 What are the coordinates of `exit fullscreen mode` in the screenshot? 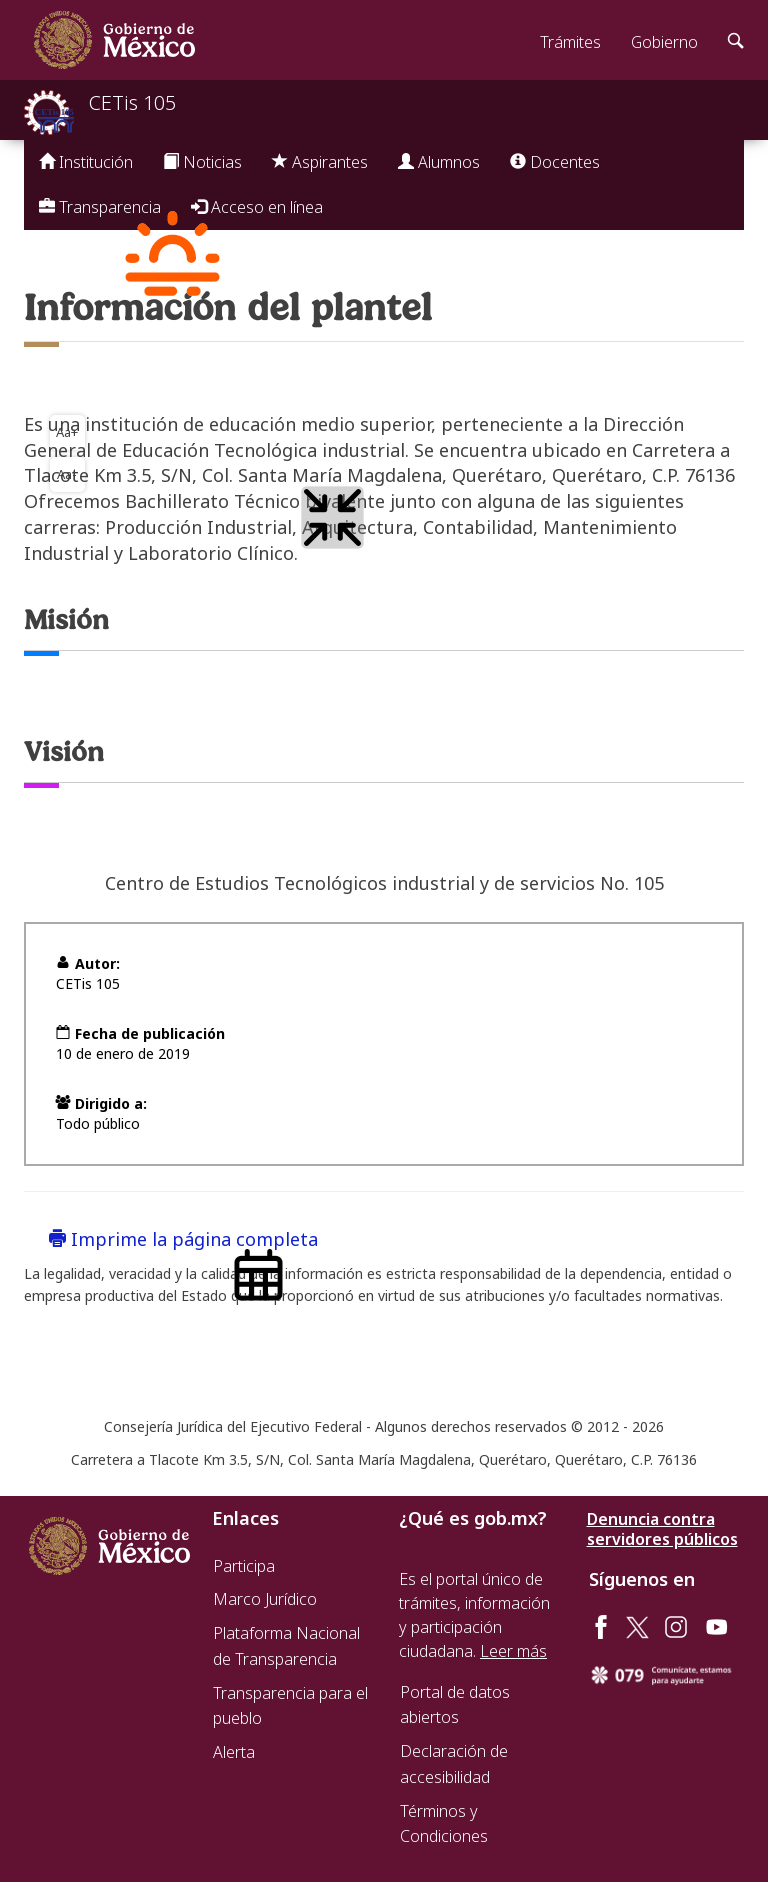 It's located at (332, 517).